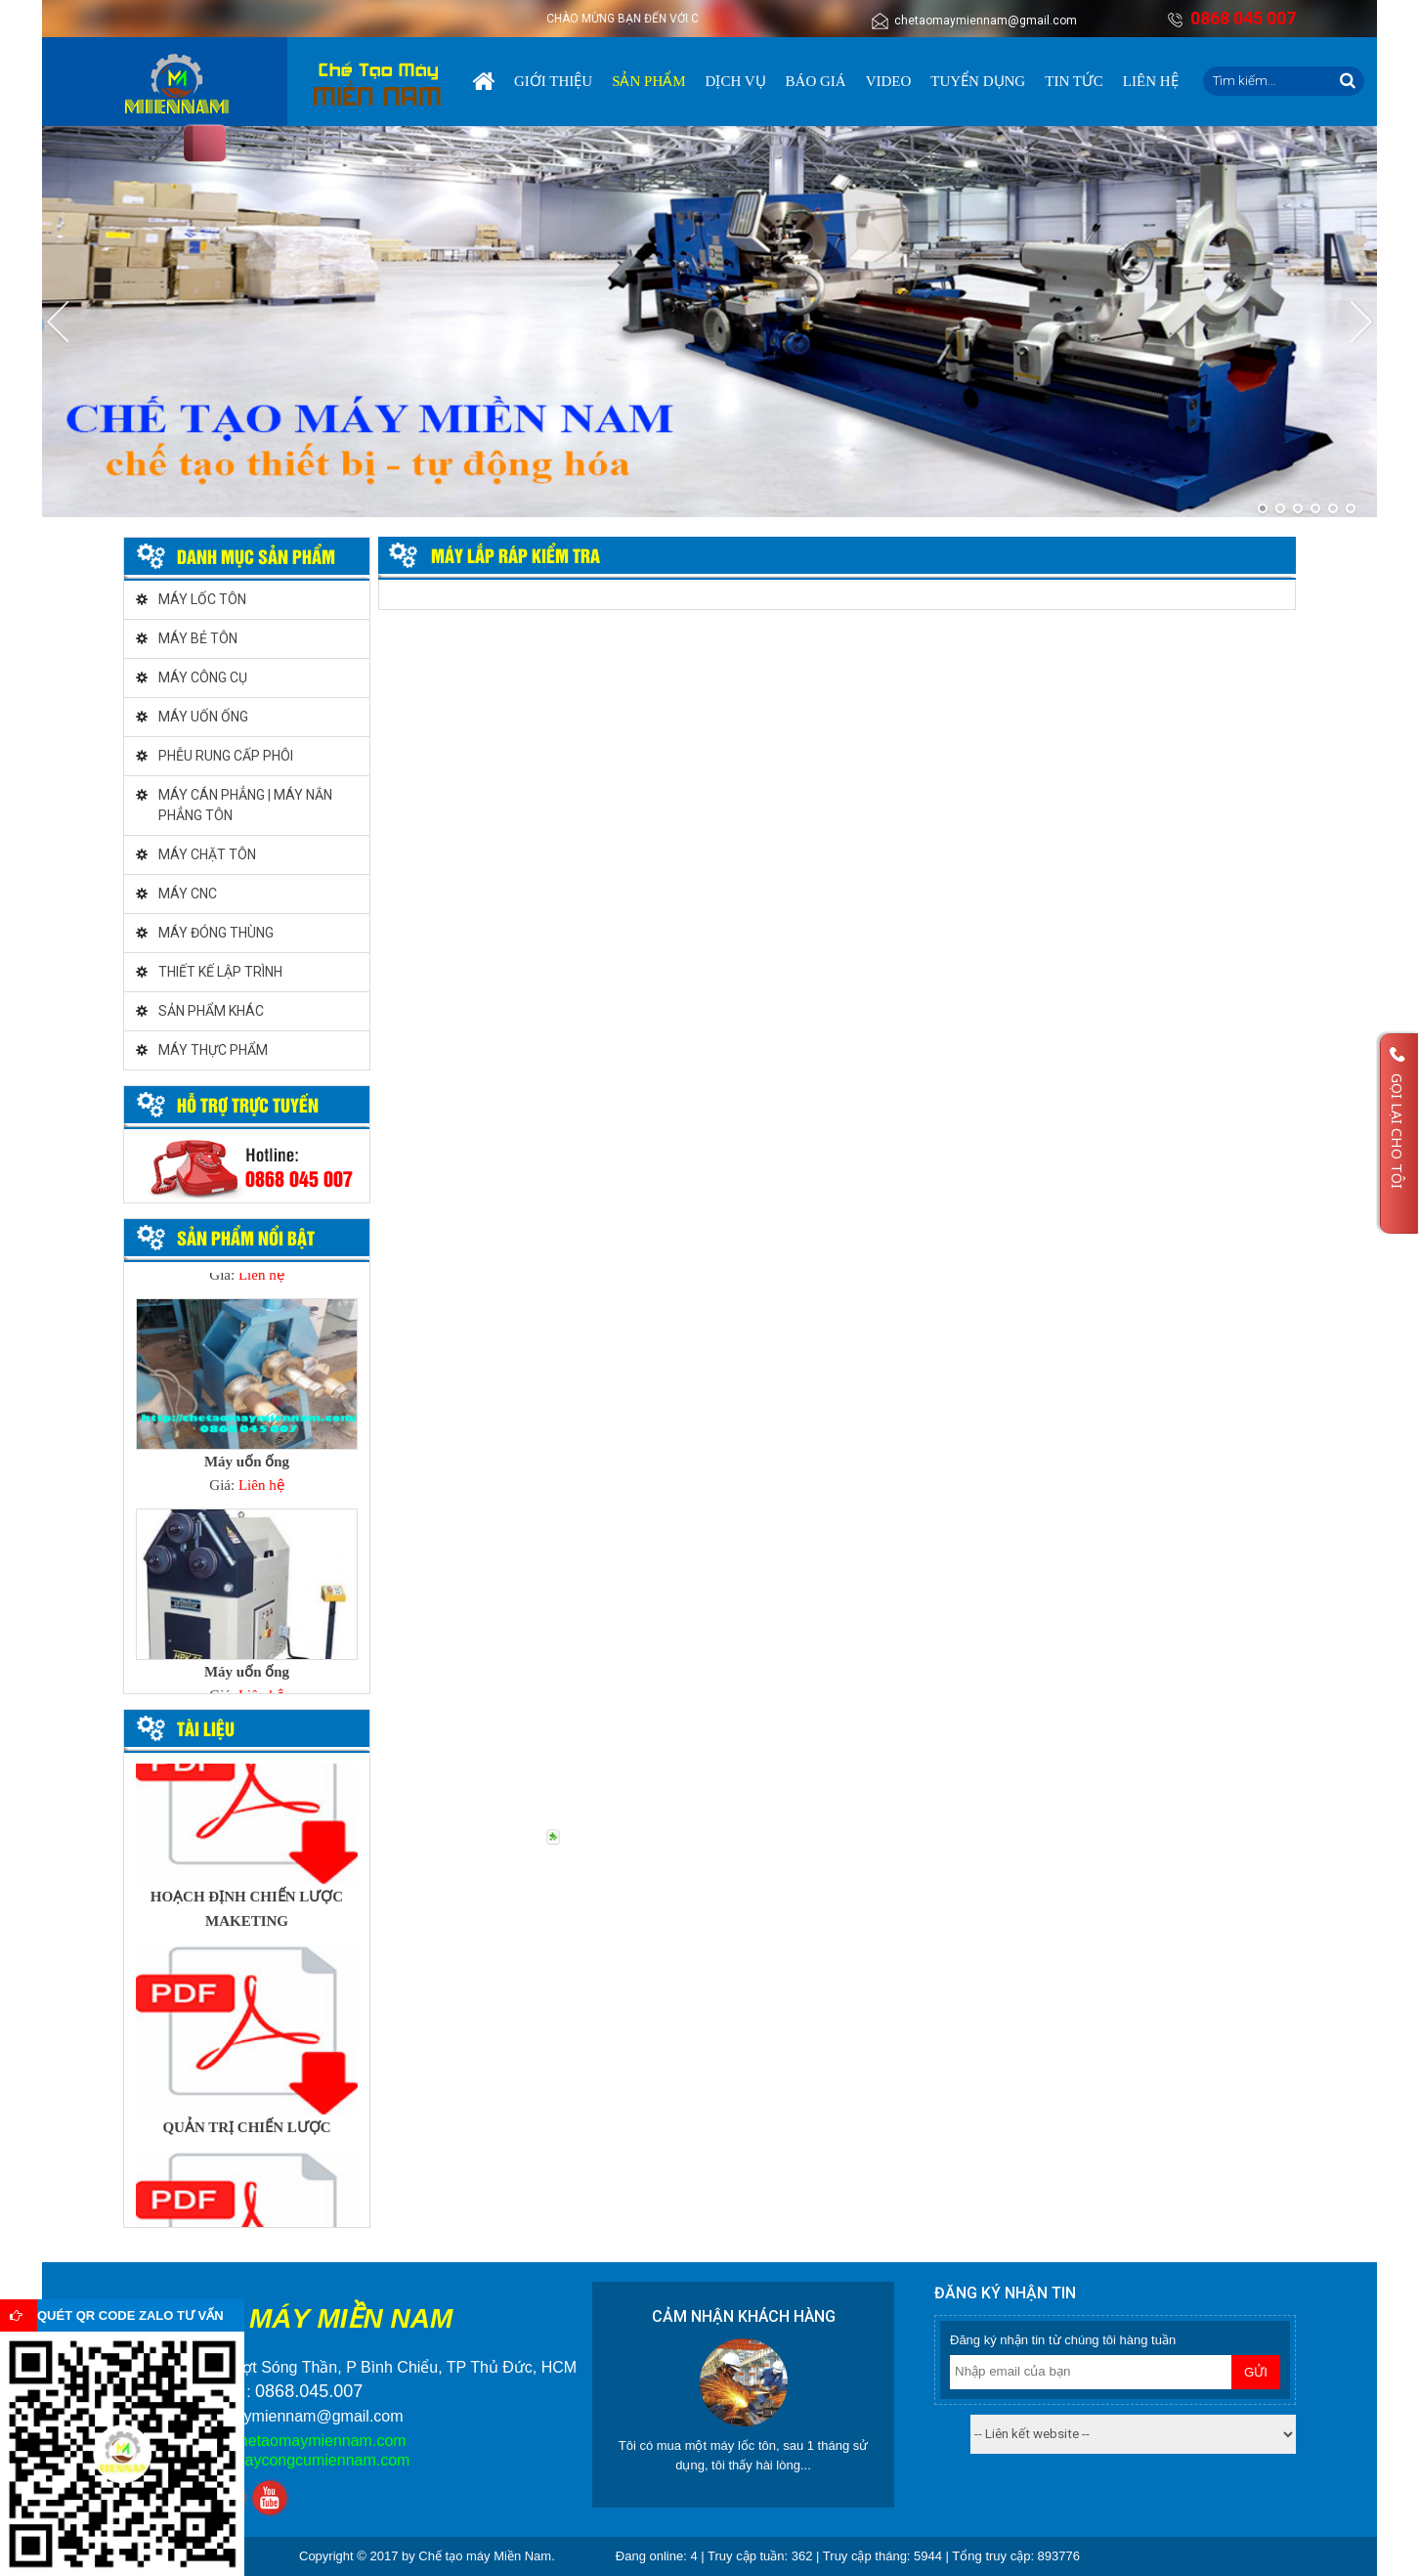 The image size is (1419, 2576). What do you see at coordinates (553, 1837) in the screenshot?
I see `an add-on or plugin file type` at bounding box center [553, 1837].